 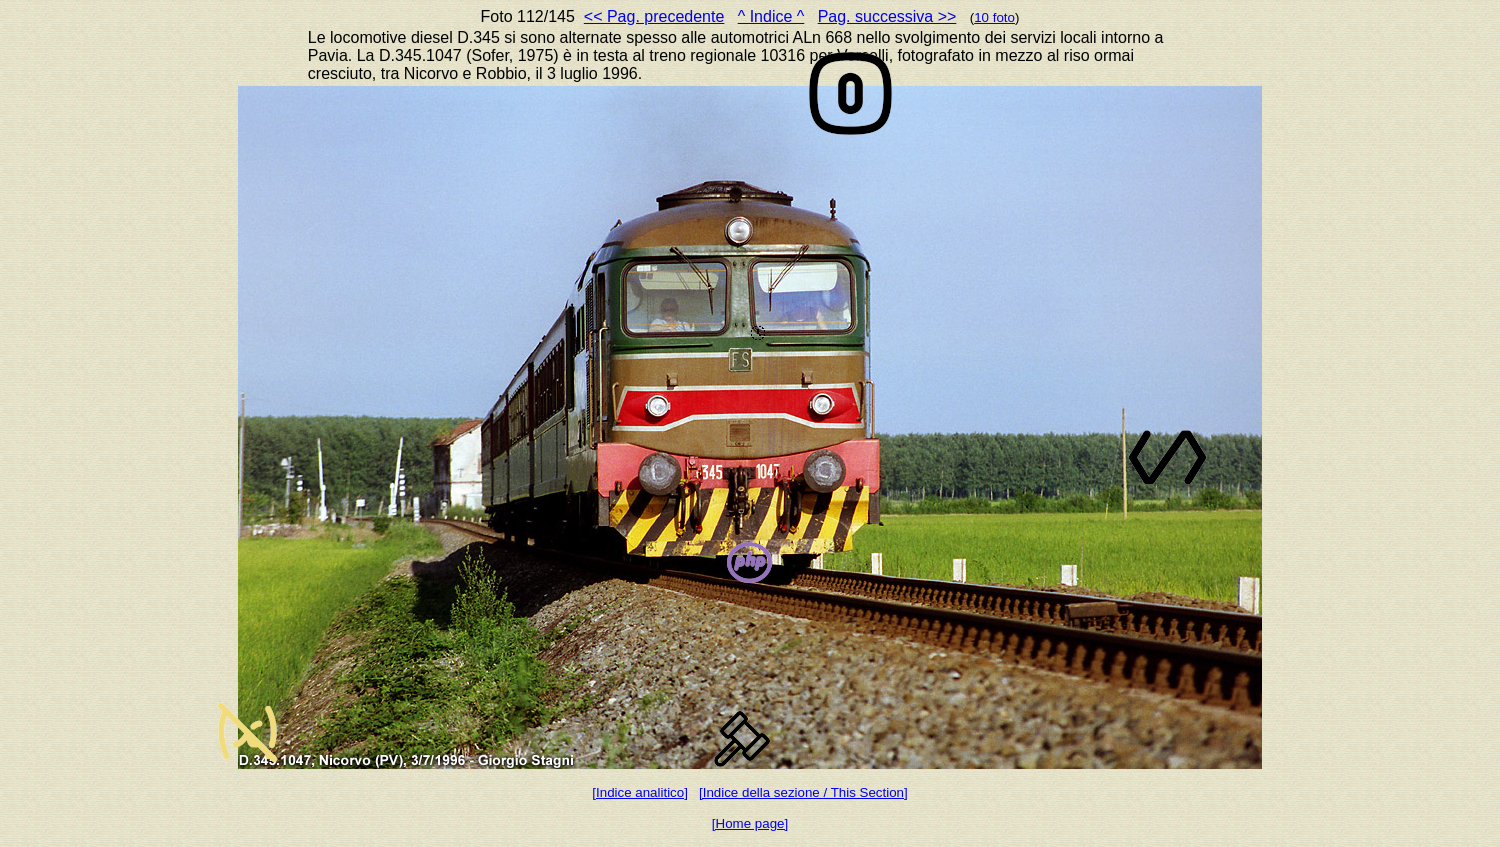 What do you see at coordinates (758, 333) in the screenshot?
I see `indicates history tracking is disabled` at bounding box center [758, 333].